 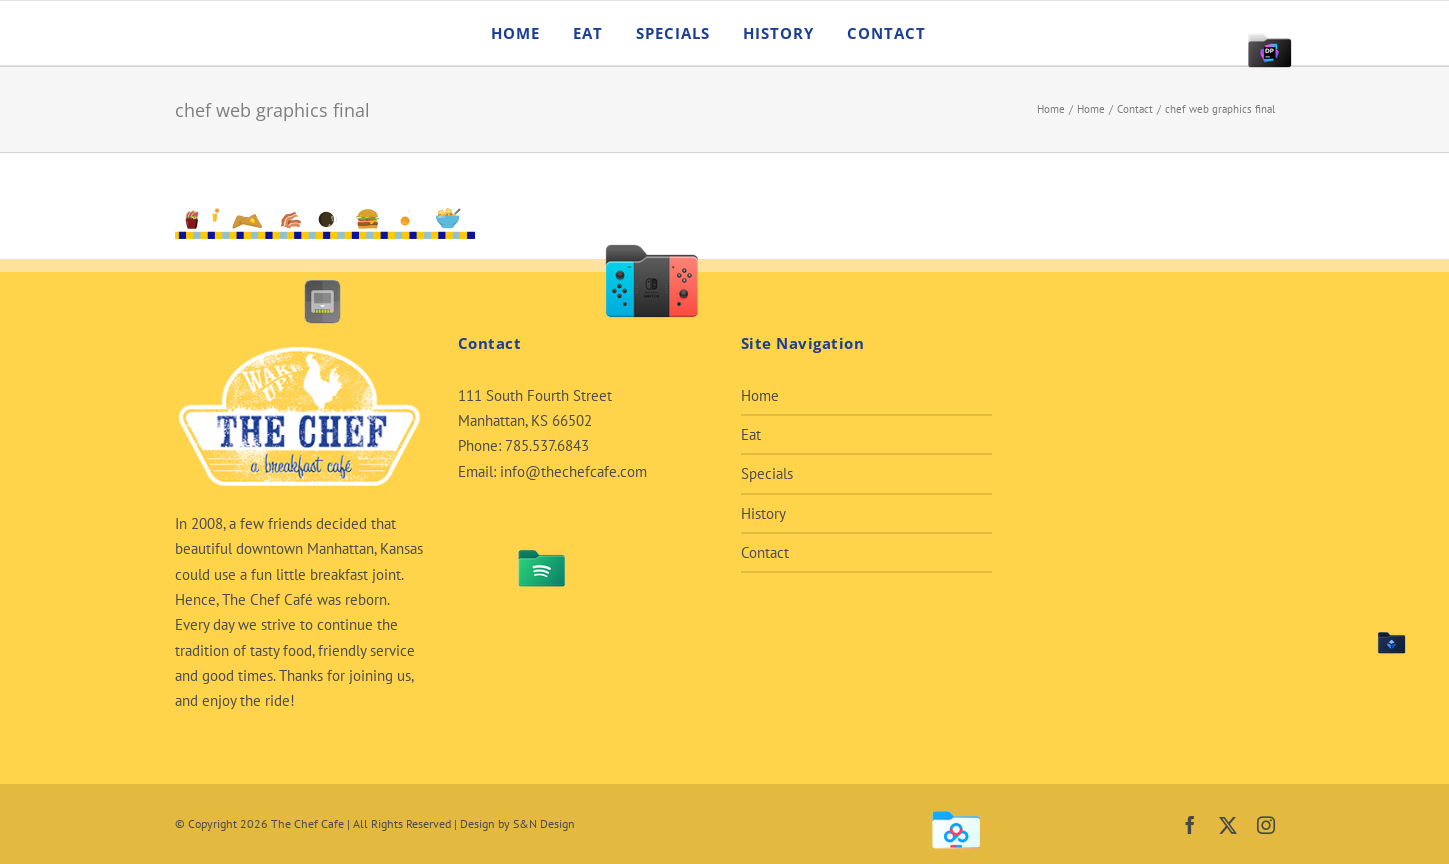 I want to click on open Baidu Netdisk cloud storage folder, so click(x=956, y=831).